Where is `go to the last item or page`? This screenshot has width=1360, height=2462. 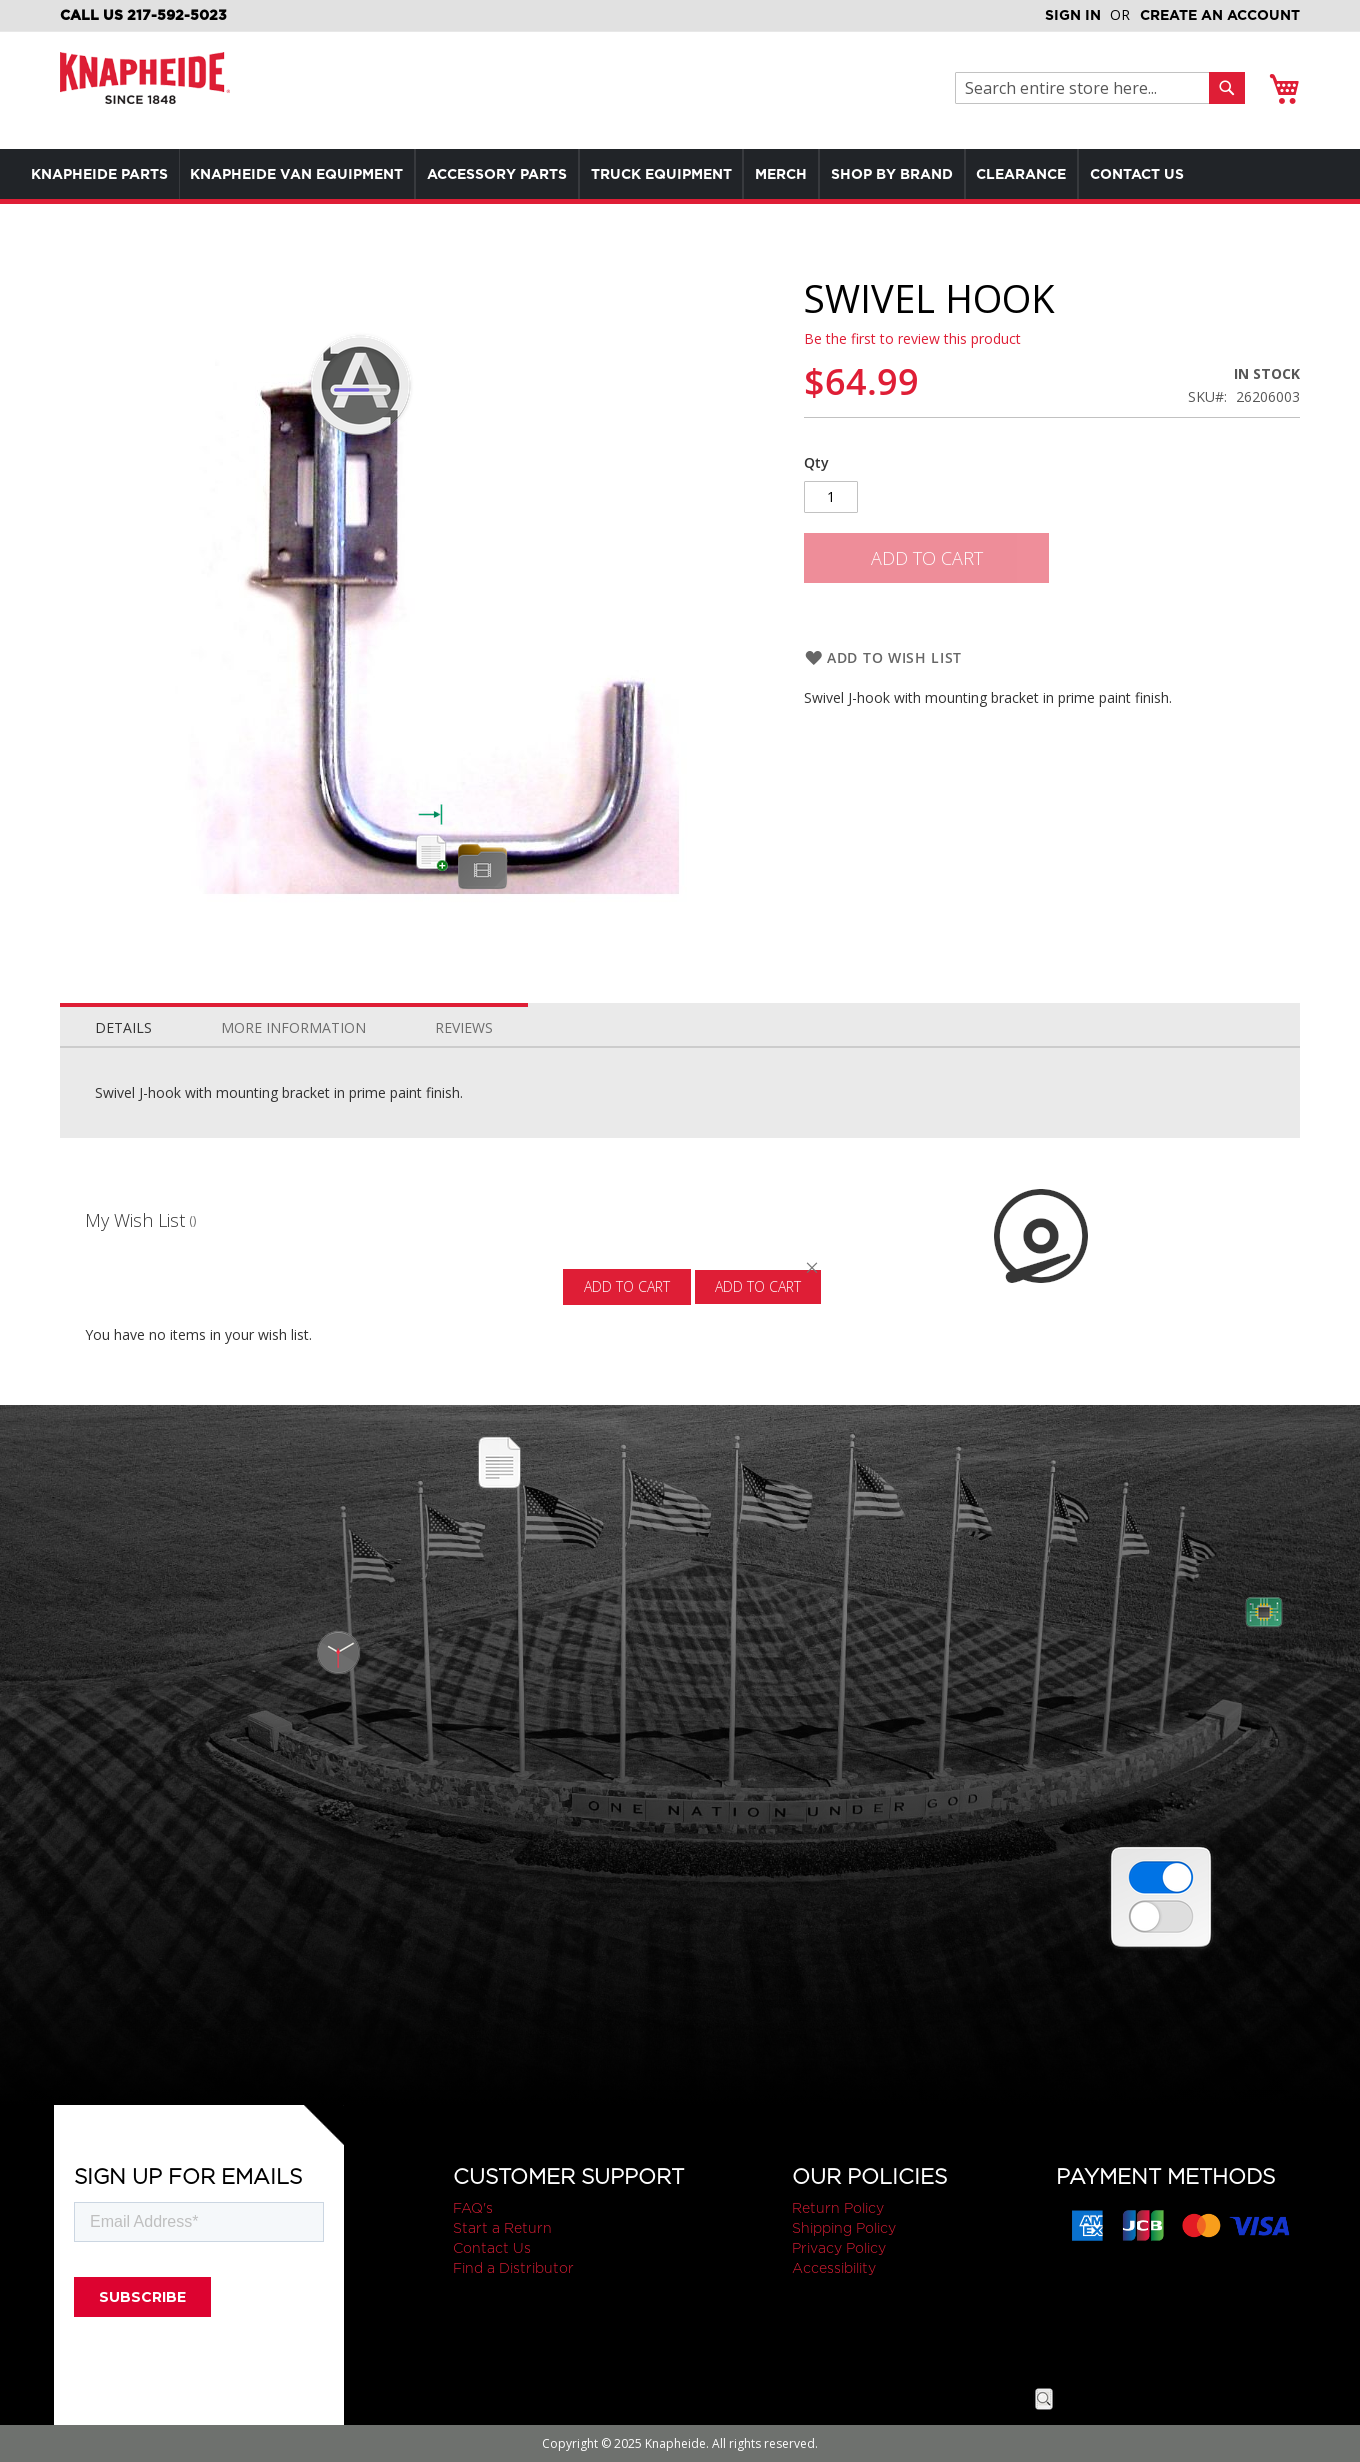
go to the last item or page is located at coordinates (430, 814).